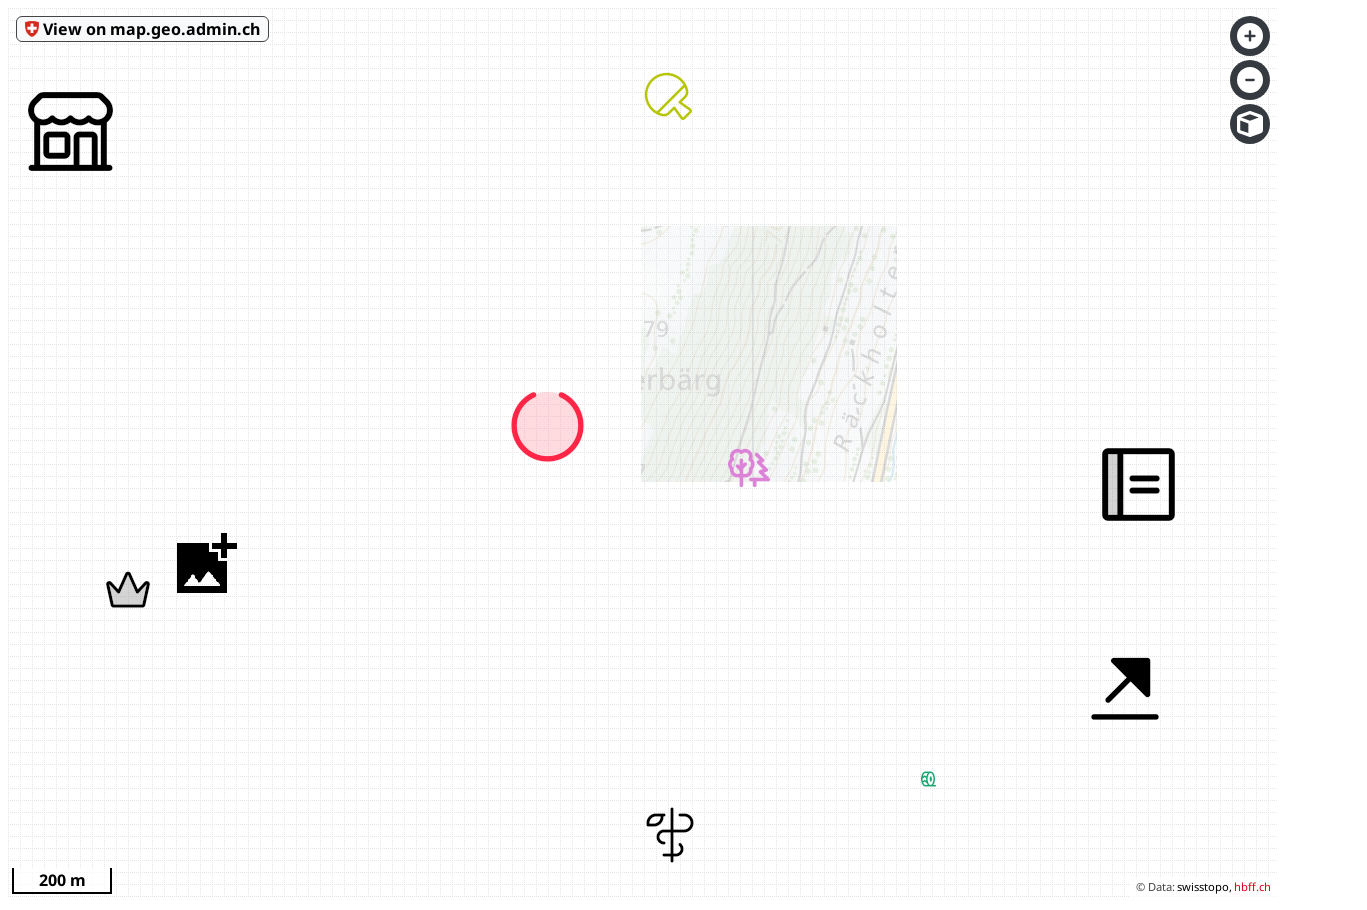  What do you see at coordinates (667, 95) in the screenshot?
I see `access table tennis or ping pong game` at bounding box center [667, 95].